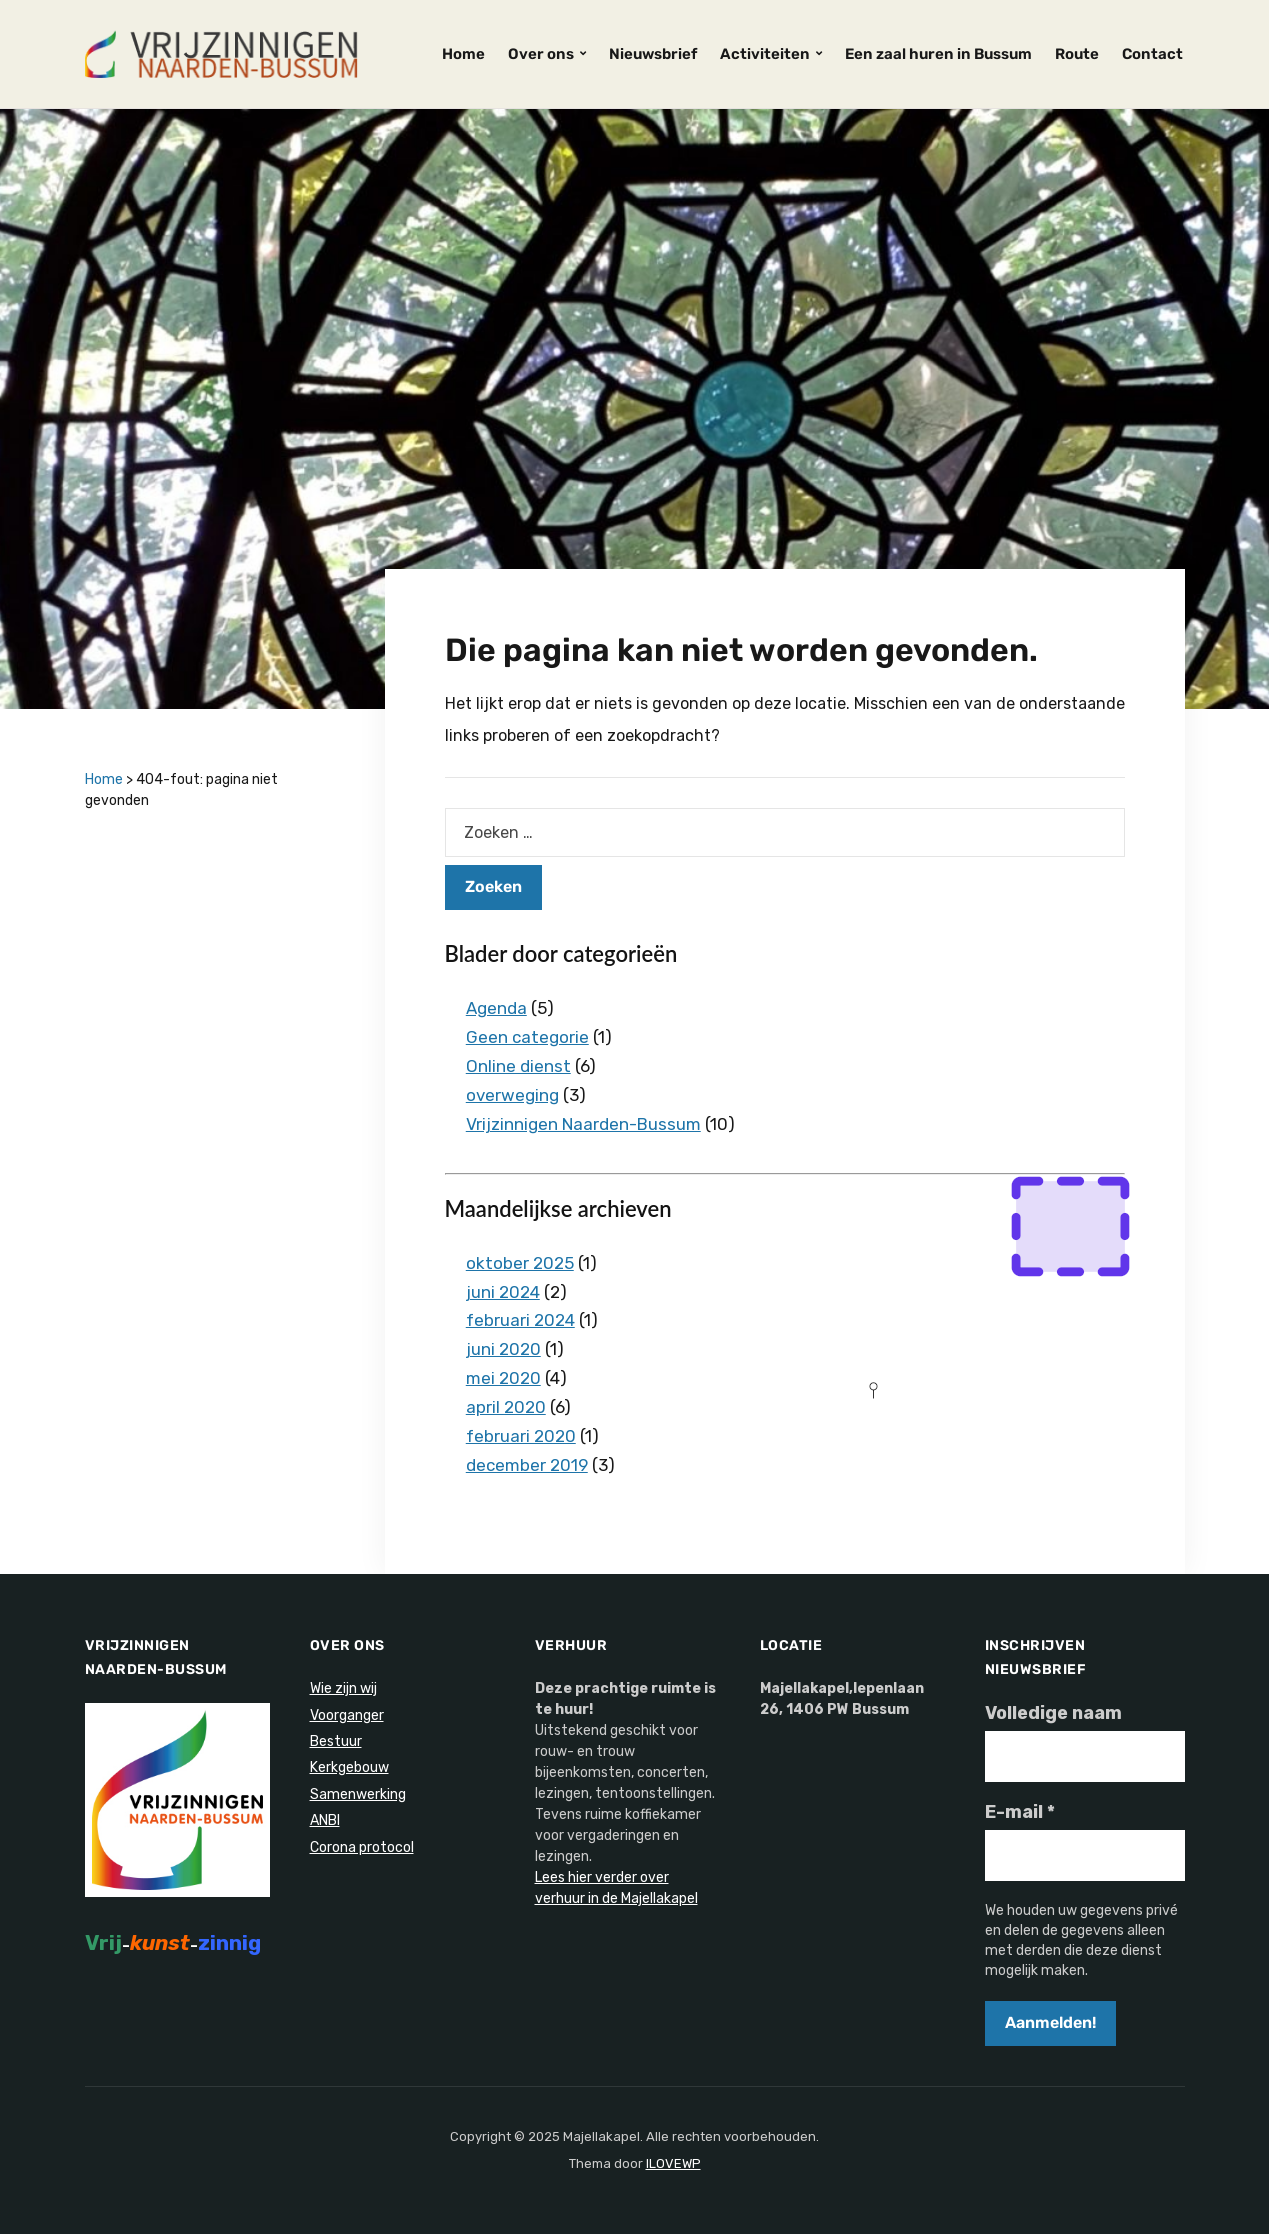  What do you see at coordinates (1070, 1226) in the screenshot?
I see `select or crop a region` at bounding box center [1070, 1226].